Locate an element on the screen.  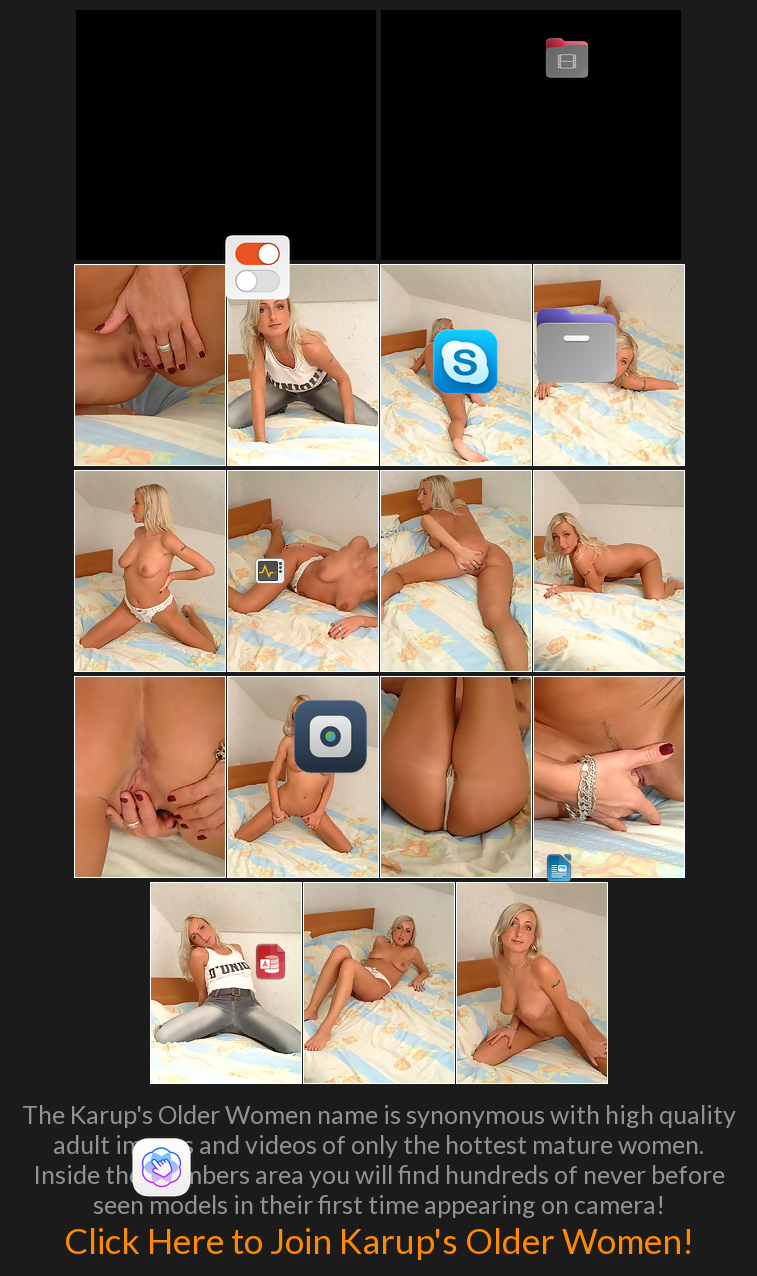
launch htop system monitor is located at coordinates (270, 571).